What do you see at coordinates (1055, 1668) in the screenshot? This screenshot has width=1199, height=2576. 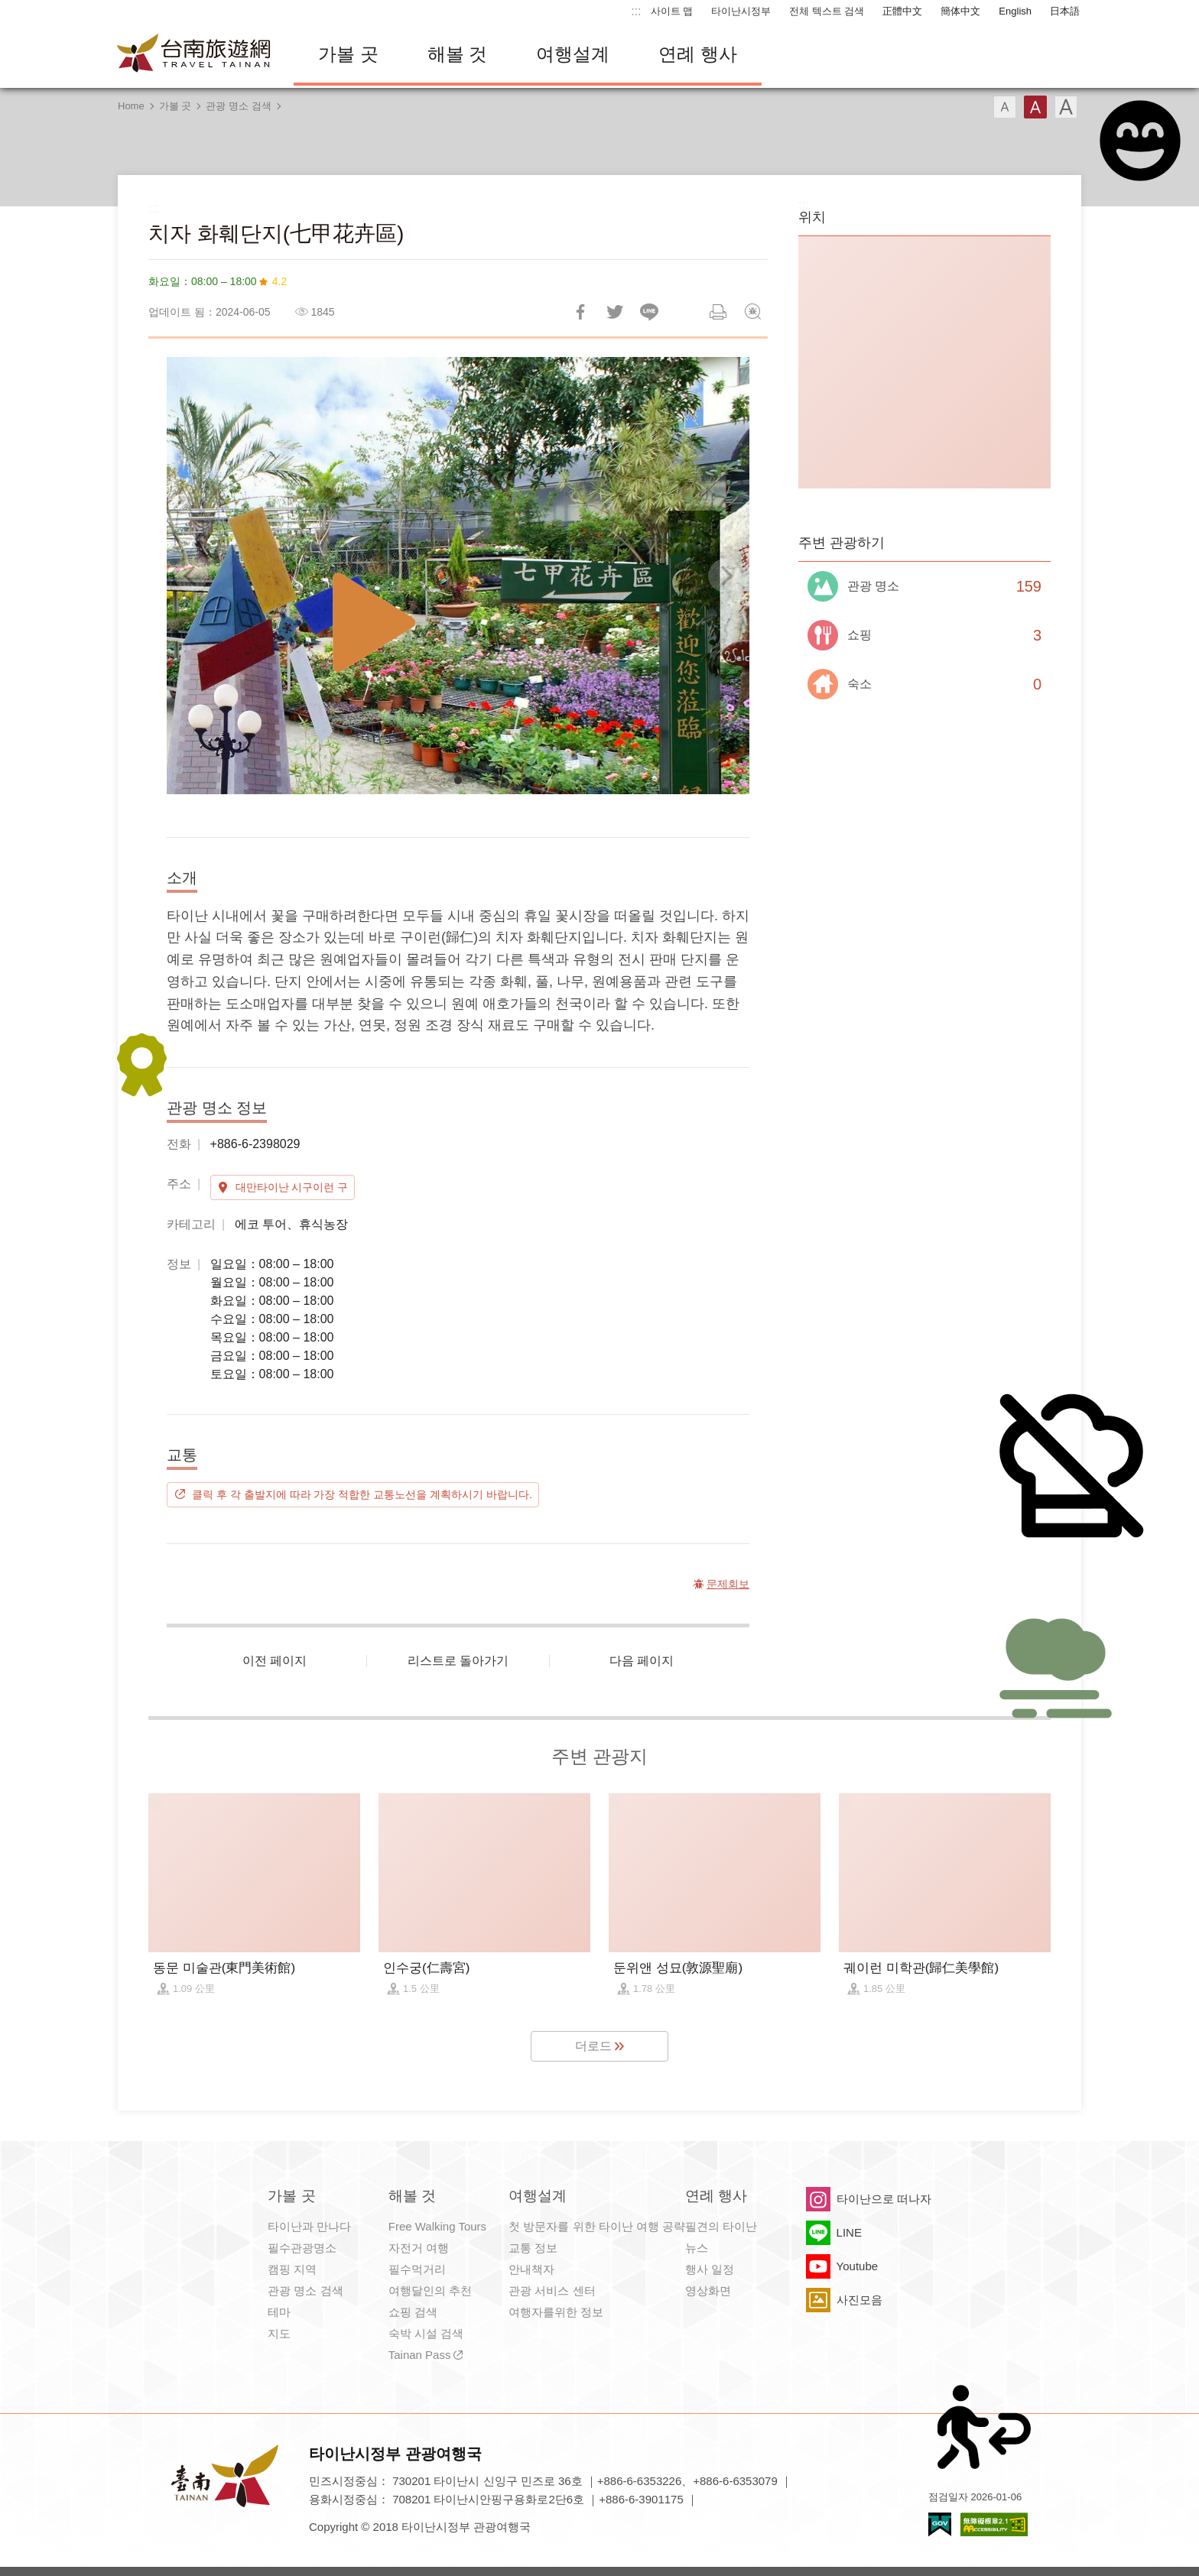 I see `indicates smog or poor air quality conditions` at bounding box center [1055, 1668].